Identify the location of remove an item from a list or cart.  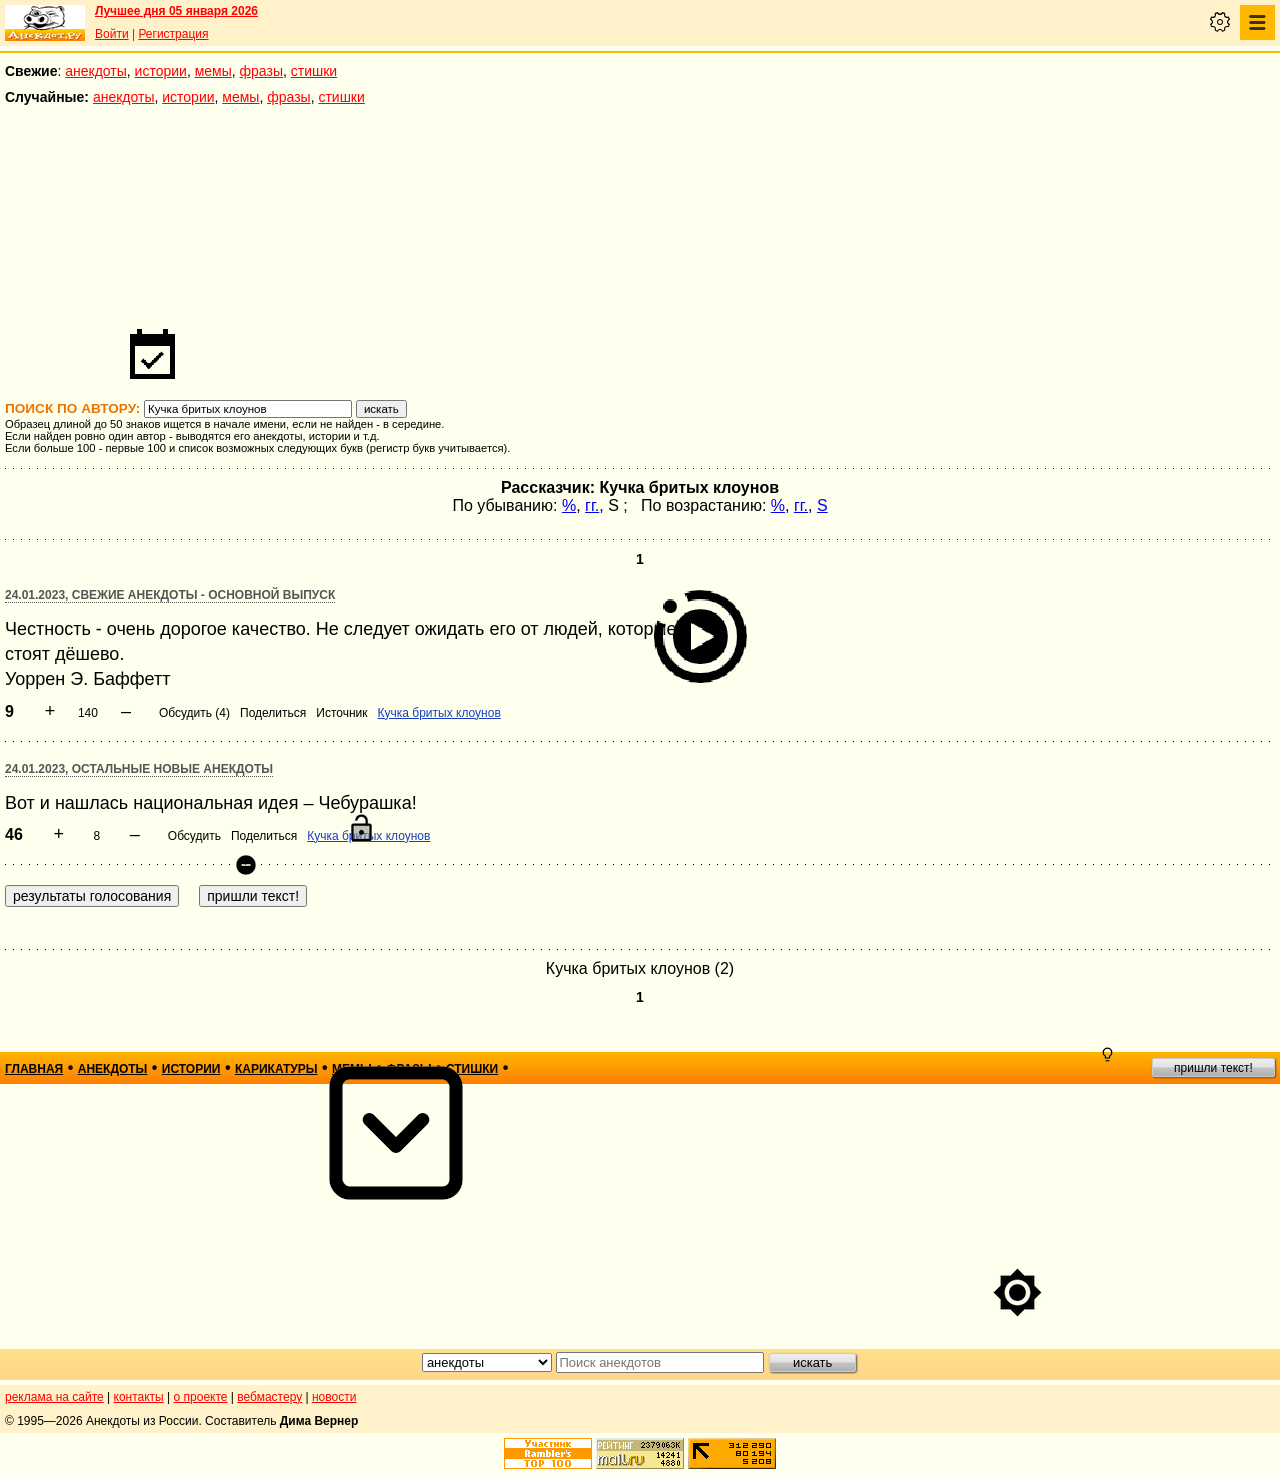
(246, 865).